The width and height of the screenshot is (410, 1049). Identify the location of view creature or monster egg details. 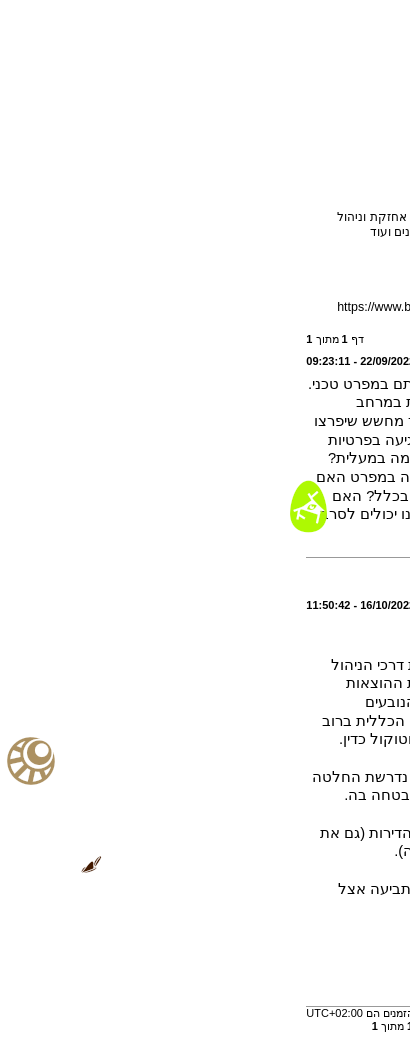
(308, 506).